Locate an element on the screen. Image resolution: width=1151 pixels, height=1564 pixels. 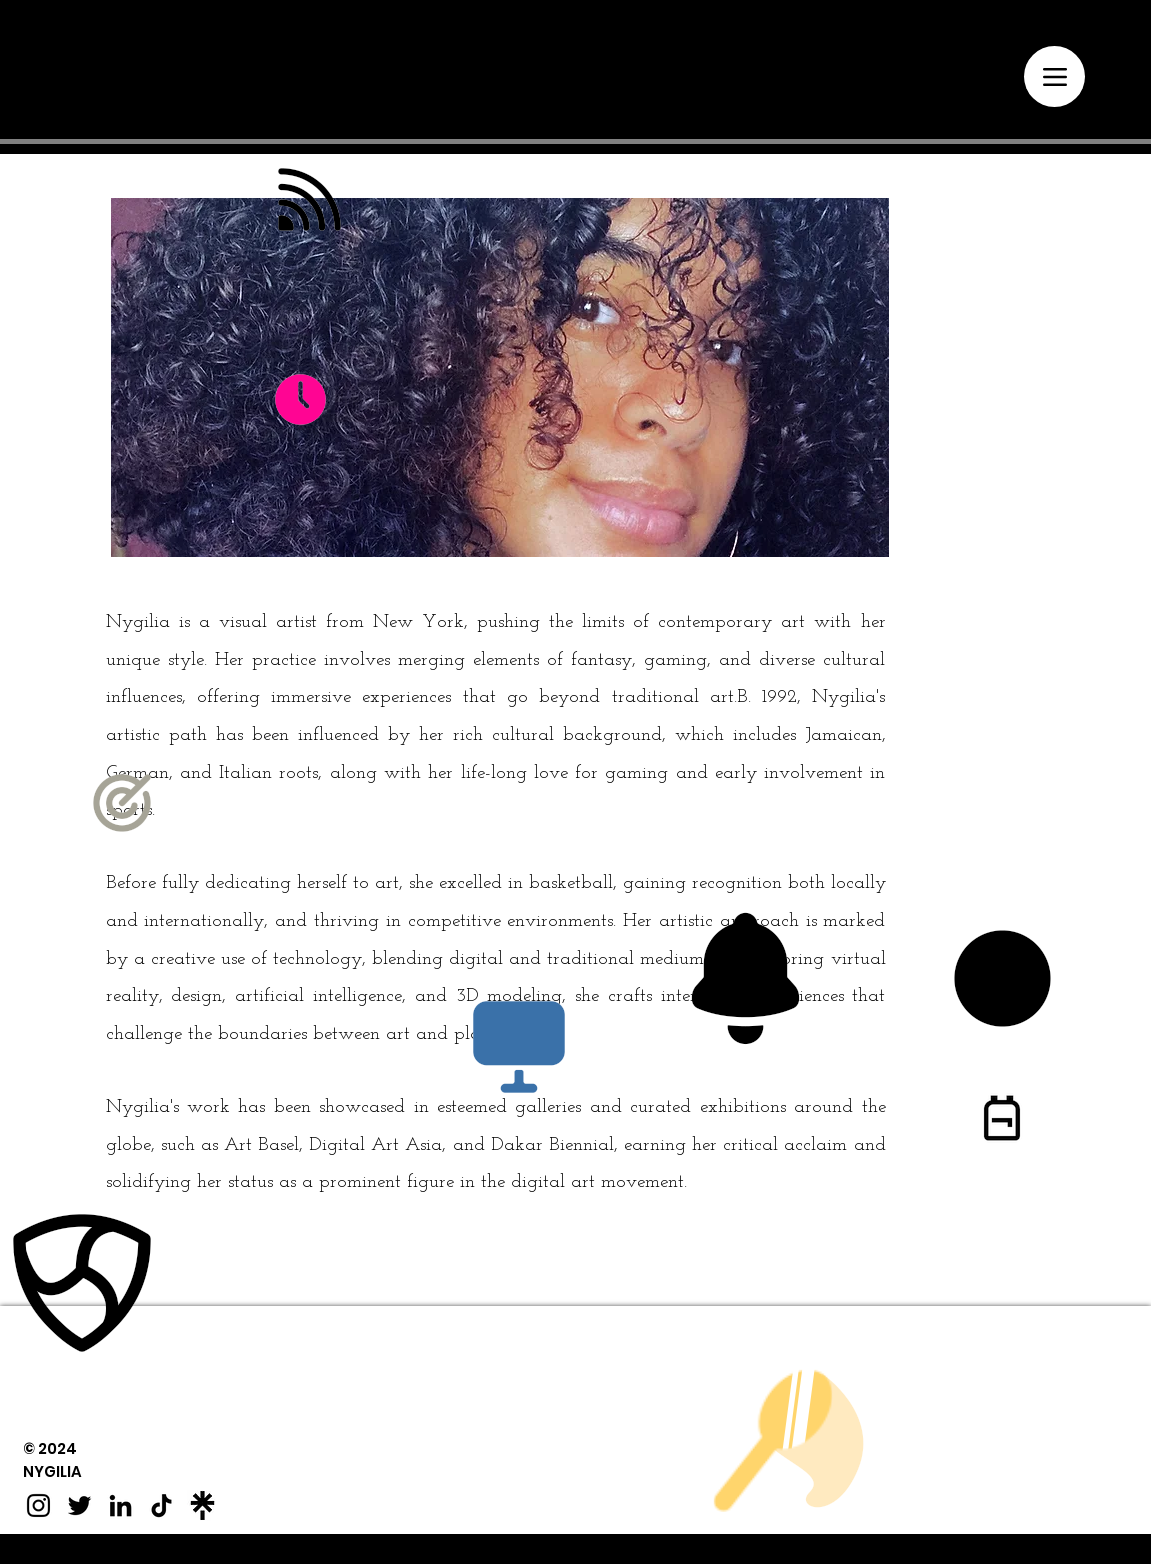
set a goal or target is located at coordinates (122, 803).